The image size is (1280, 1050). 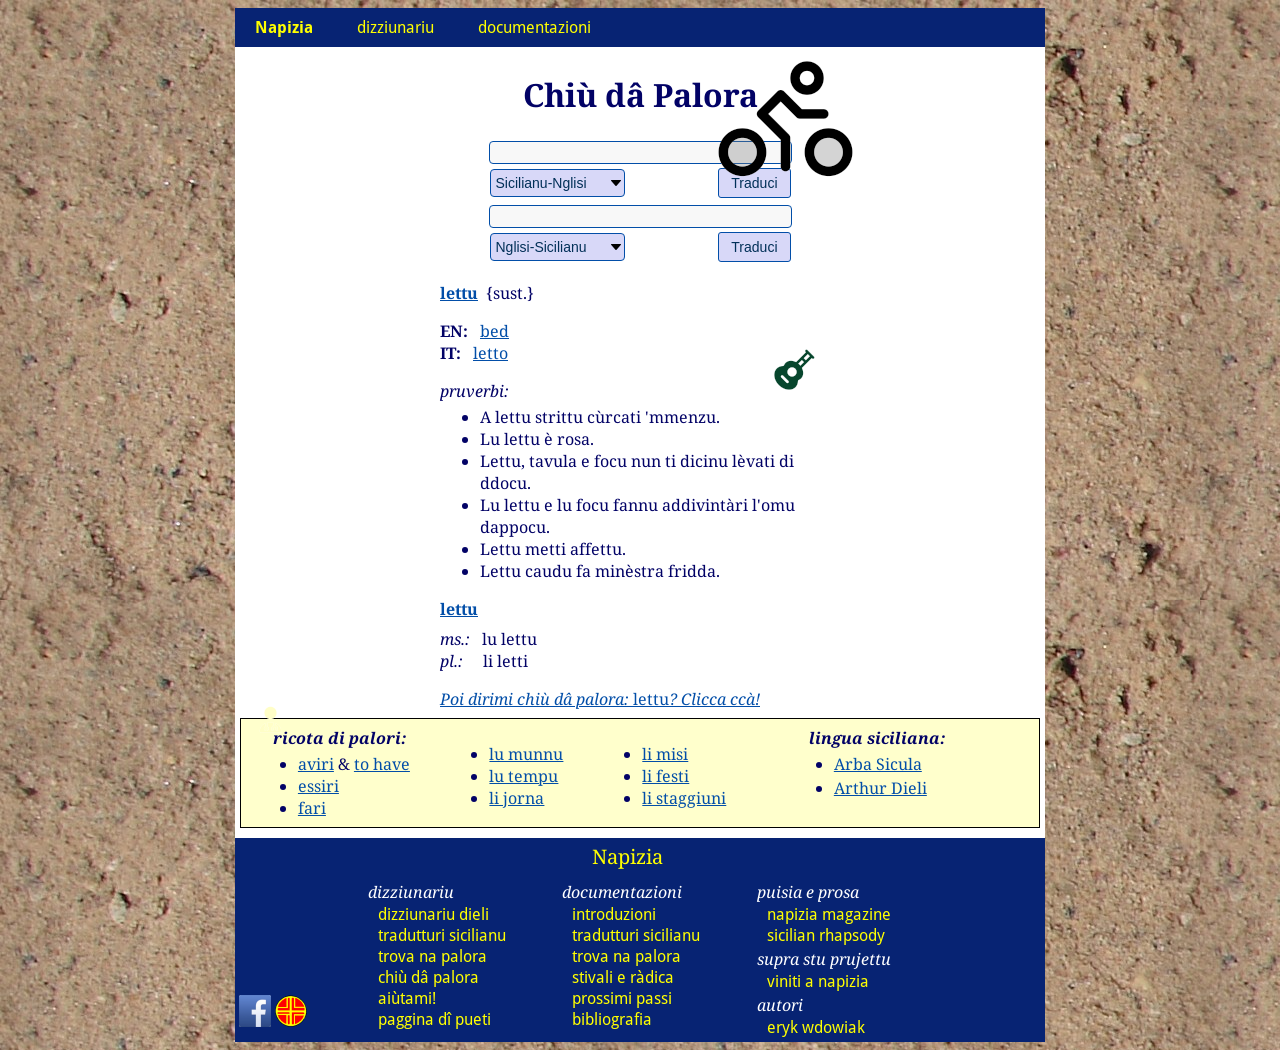 I want to click on access music or instrument tools, so click(x=794, y=370).